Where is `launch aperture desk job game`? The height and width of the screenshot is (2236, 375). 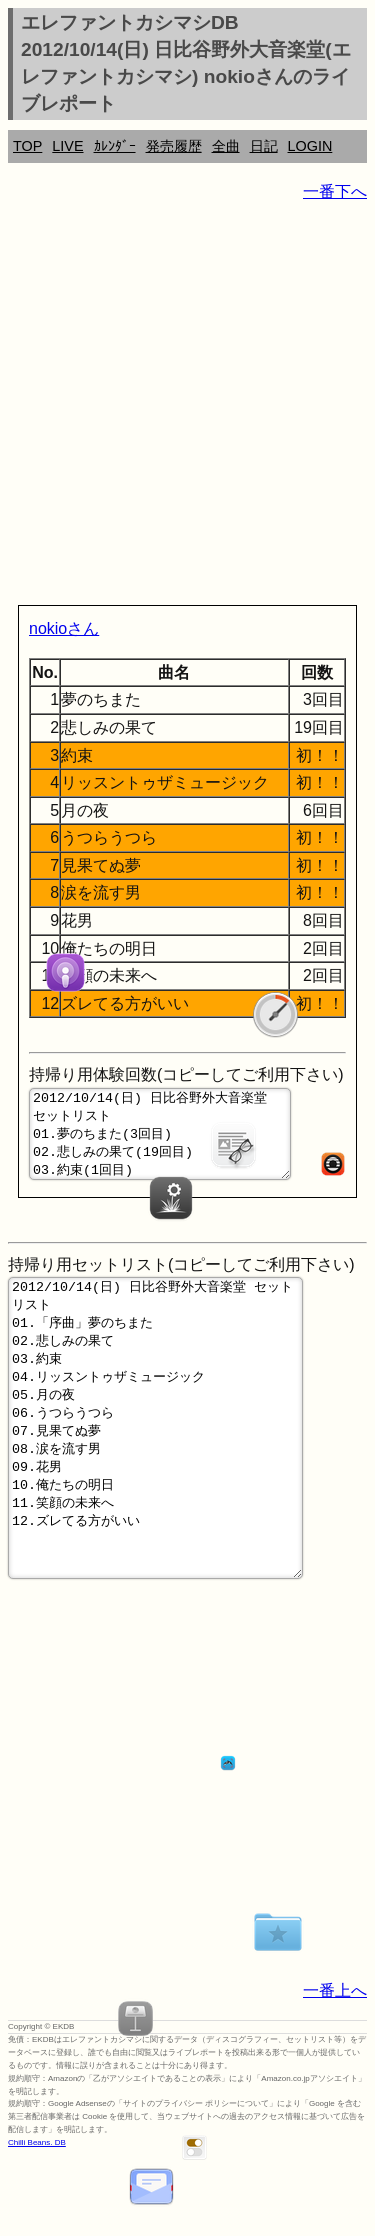 launch aperture desk job game is located at coordinates (333, 1164).